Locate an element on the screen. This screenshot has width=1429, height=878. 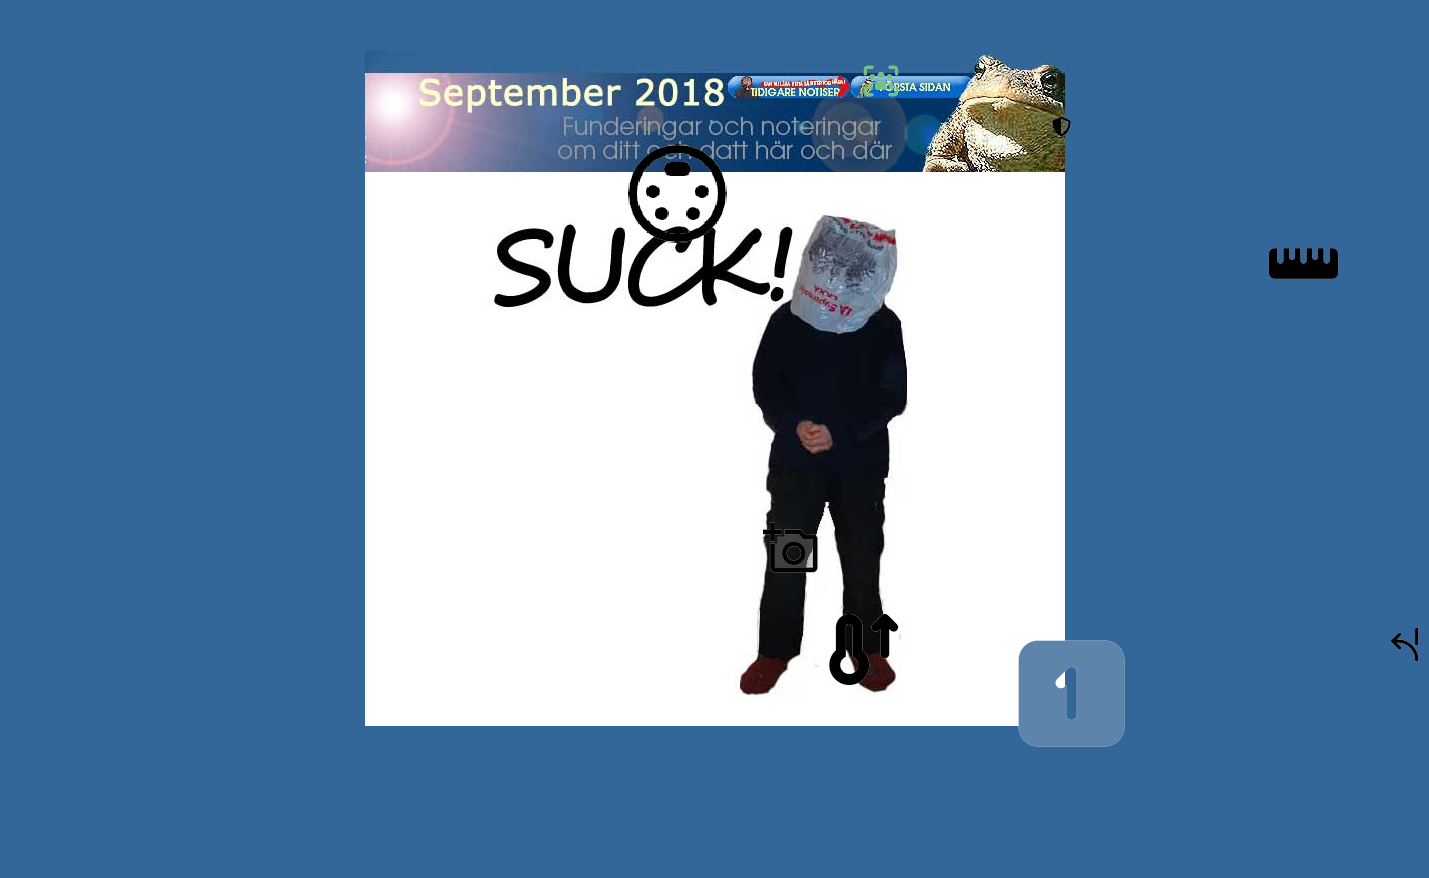
indicates step one in a numbered sequence is located at coordinates (1071, 693).